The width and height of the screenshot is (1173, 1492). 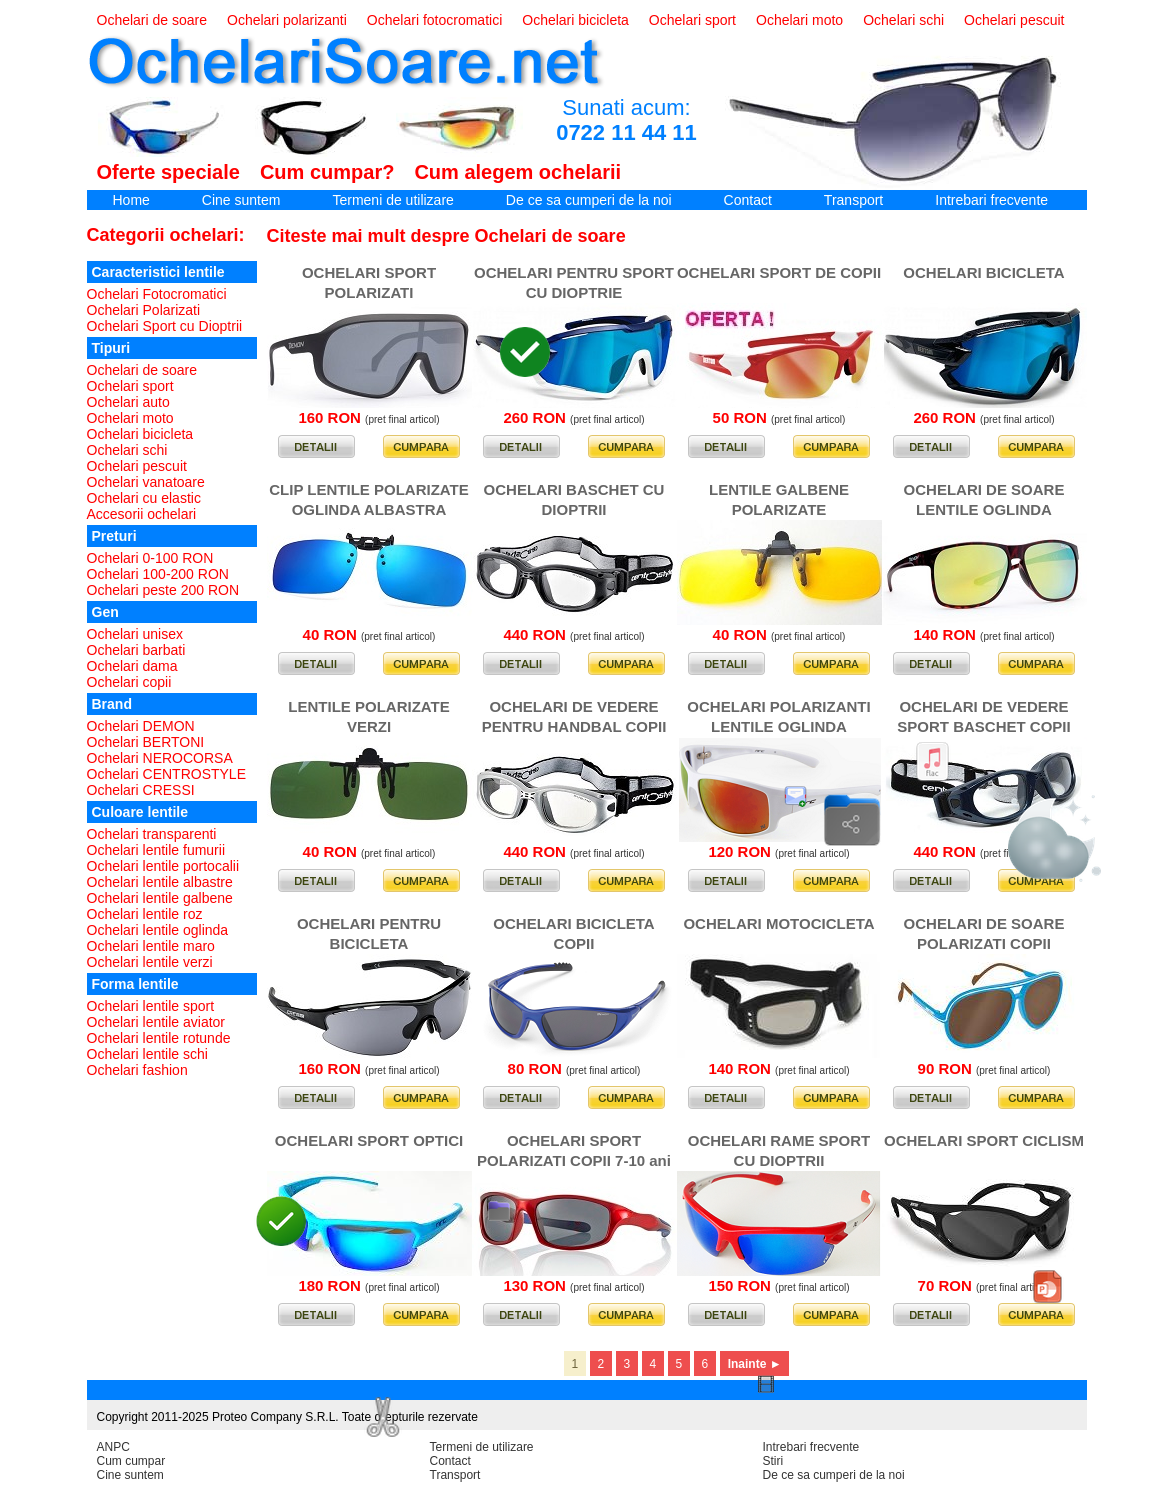 What do you see at coordinates (1054, 838) in the screenshot?
I see `indicates cloudy nighttime weather conditions` at bounding box center [1054, 838].